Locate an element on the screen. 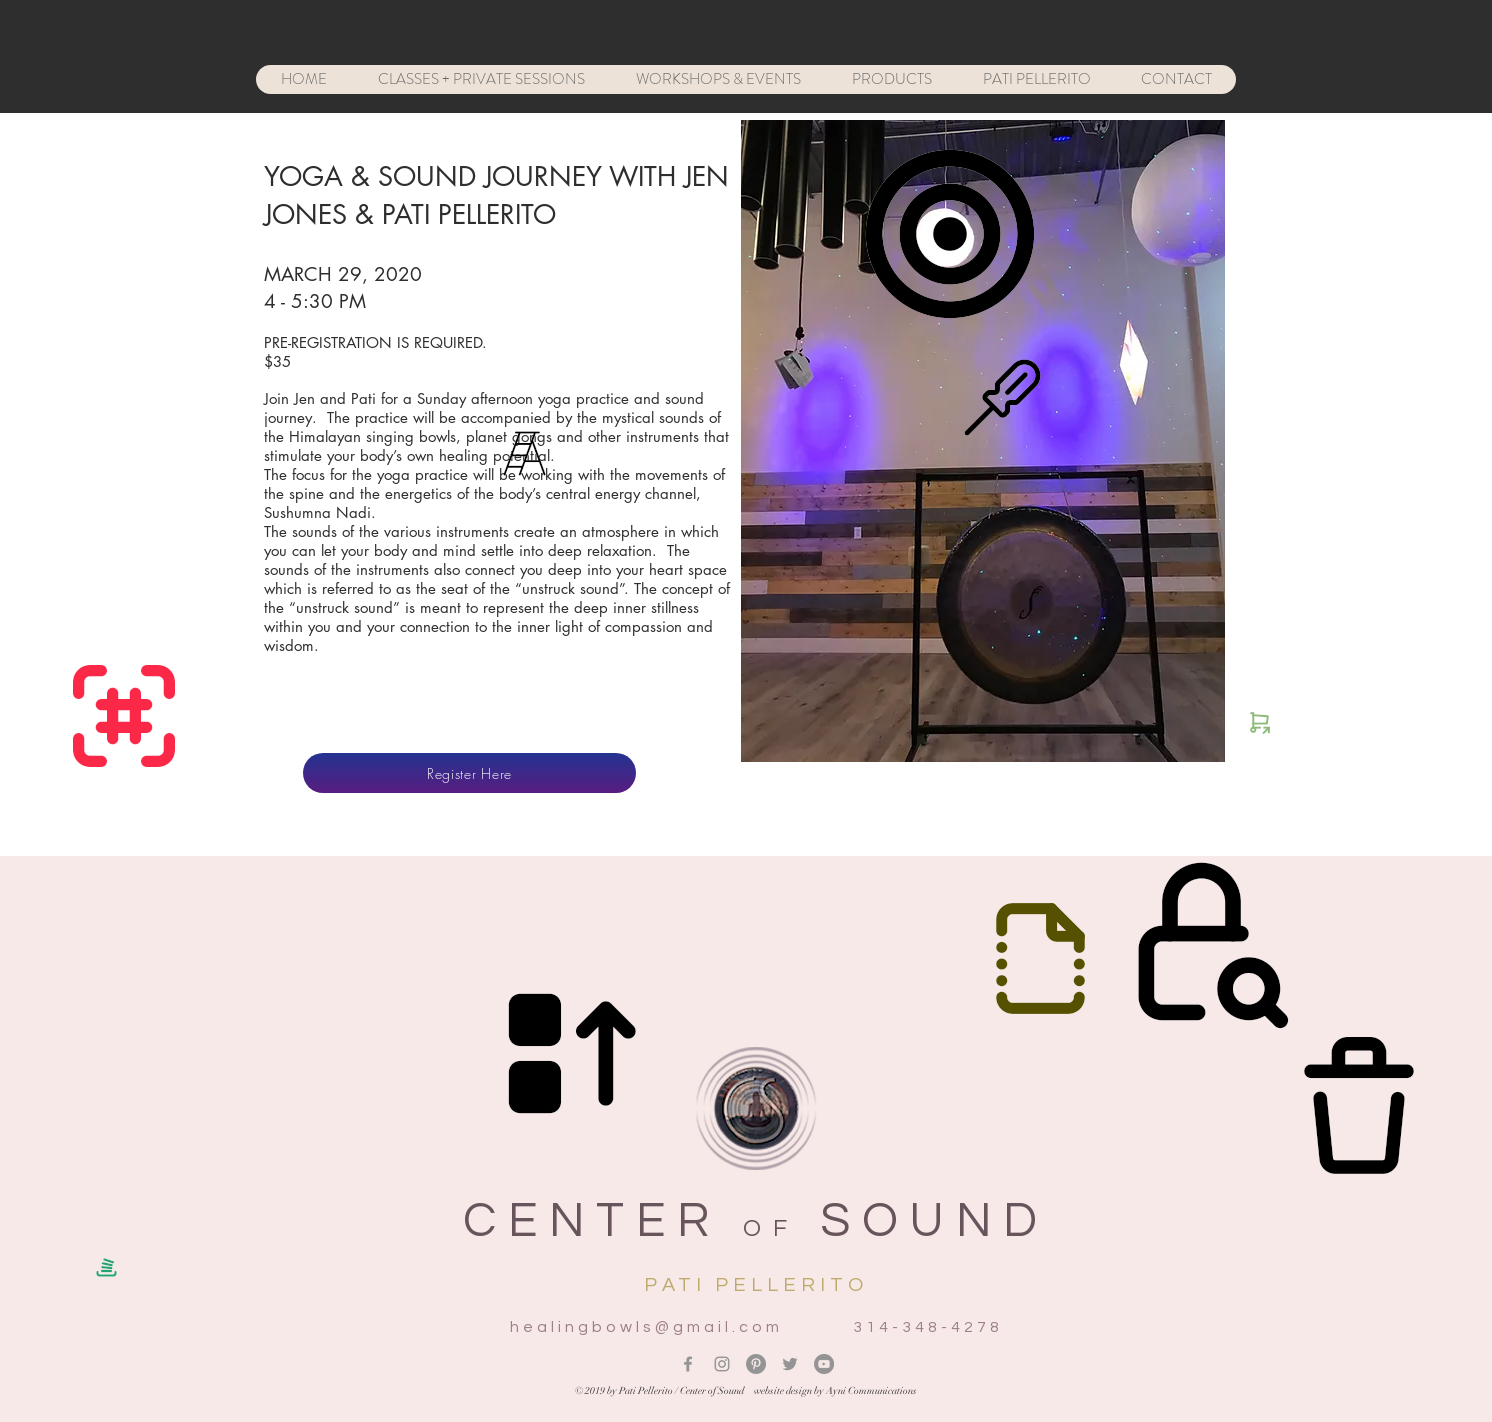 This screenshot has height=1422, width=1492. set a goal or target is located at coordinates (950, 234).